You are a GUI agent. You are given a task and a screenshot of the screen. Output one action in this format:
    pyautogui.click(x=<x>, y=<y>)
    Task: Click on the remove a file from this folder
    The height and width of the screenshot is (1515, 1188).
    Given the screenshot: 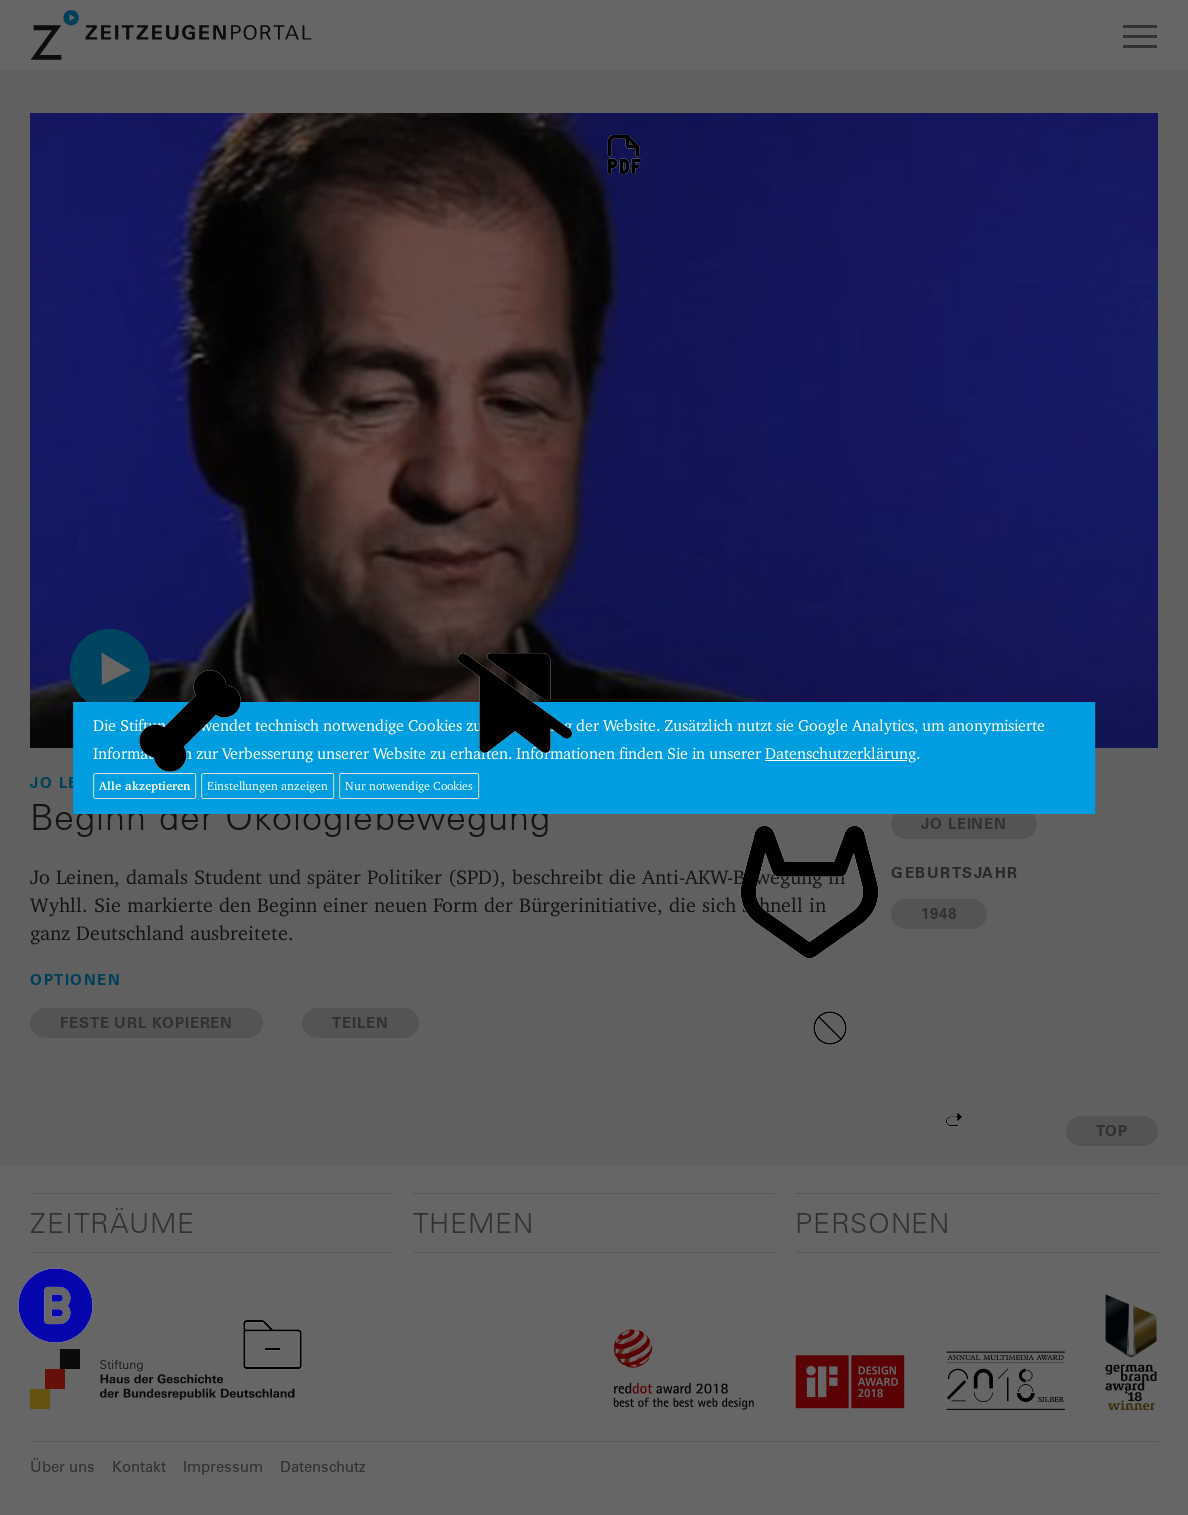 What is the action you would take?
    pyautogui.click(x=272, y=1344)
    